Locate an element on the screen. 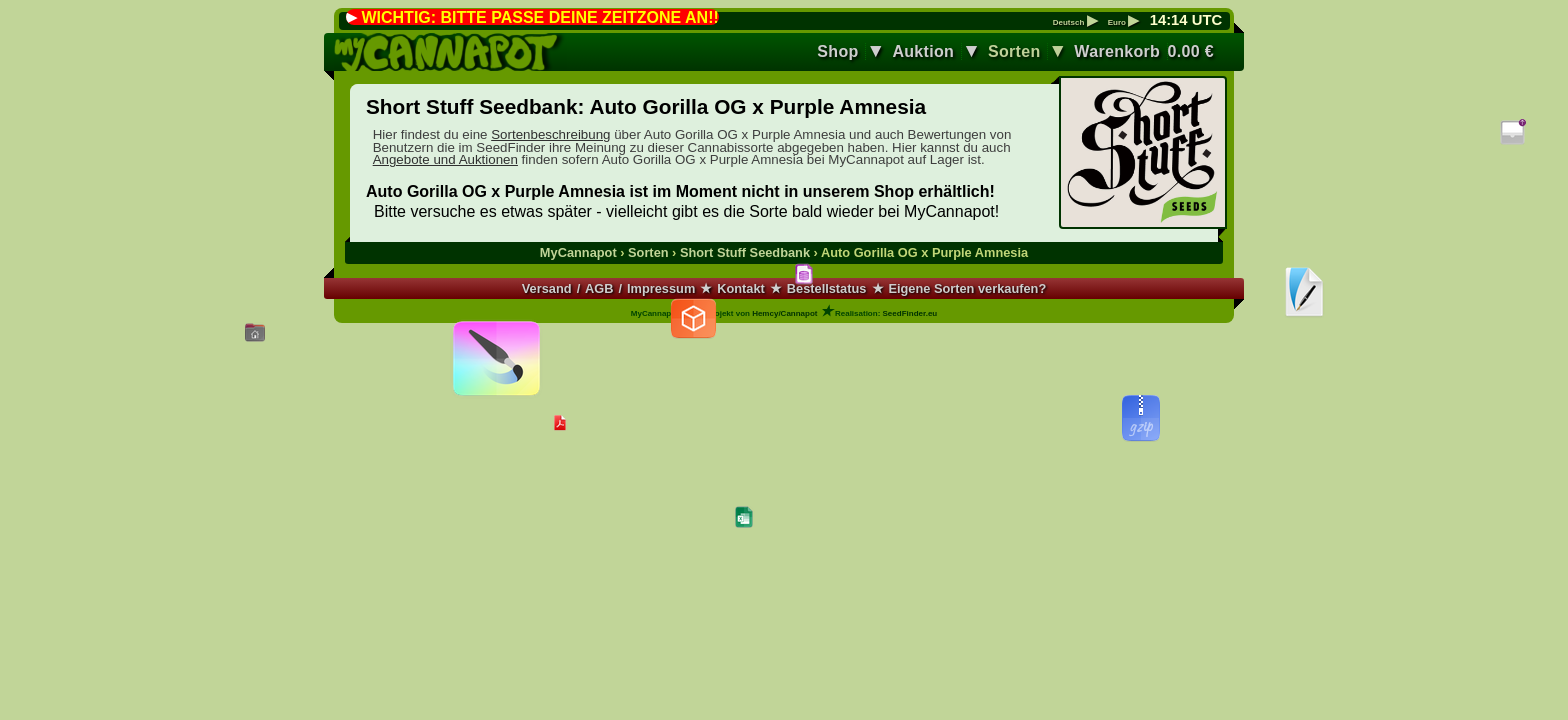  open a 3D model file in STL format is located at coordinates (693, 317).